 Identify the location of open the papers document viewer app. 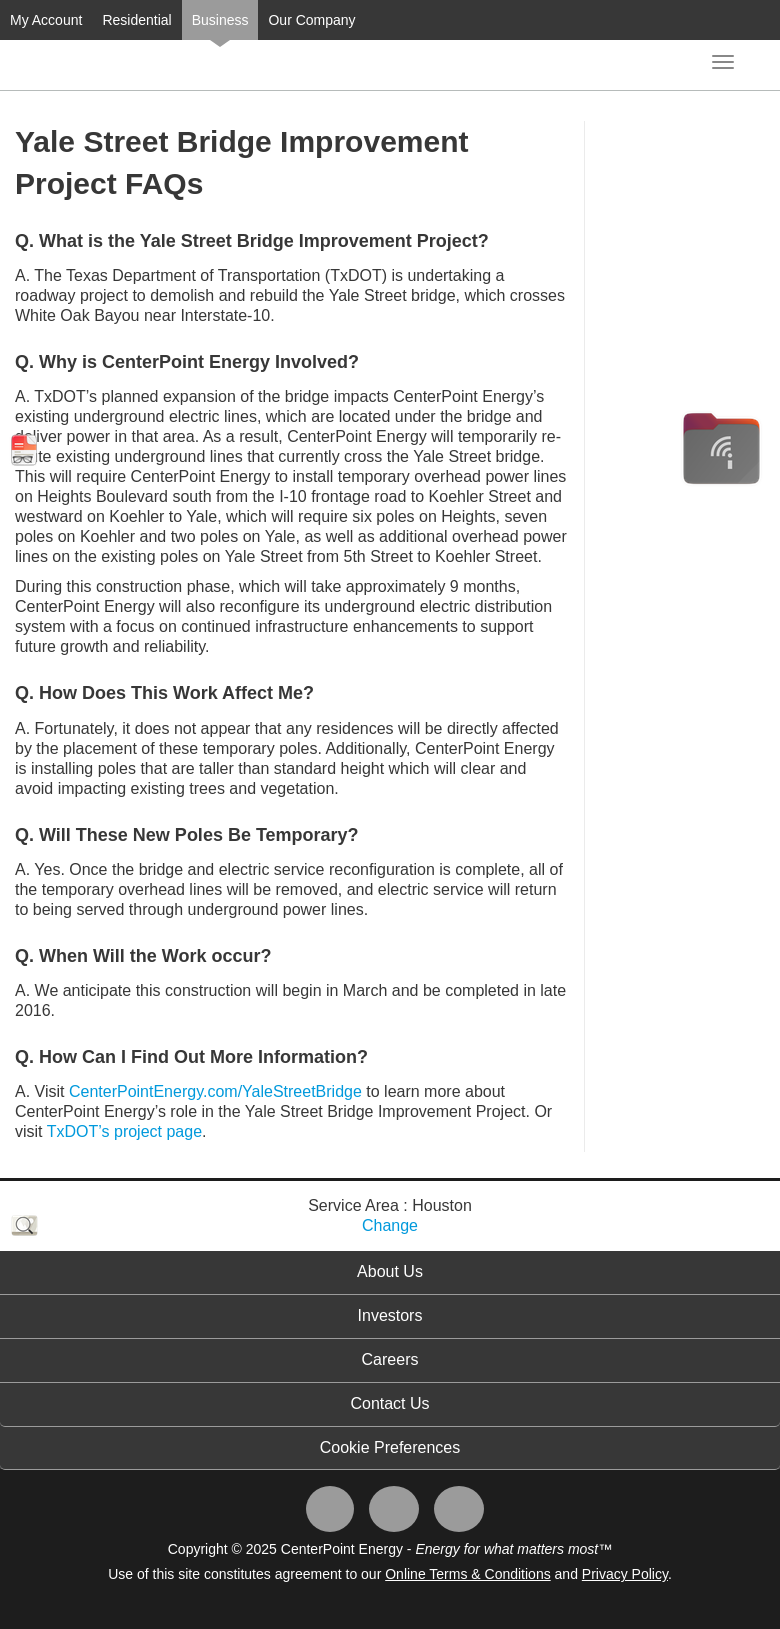
(24, 450).